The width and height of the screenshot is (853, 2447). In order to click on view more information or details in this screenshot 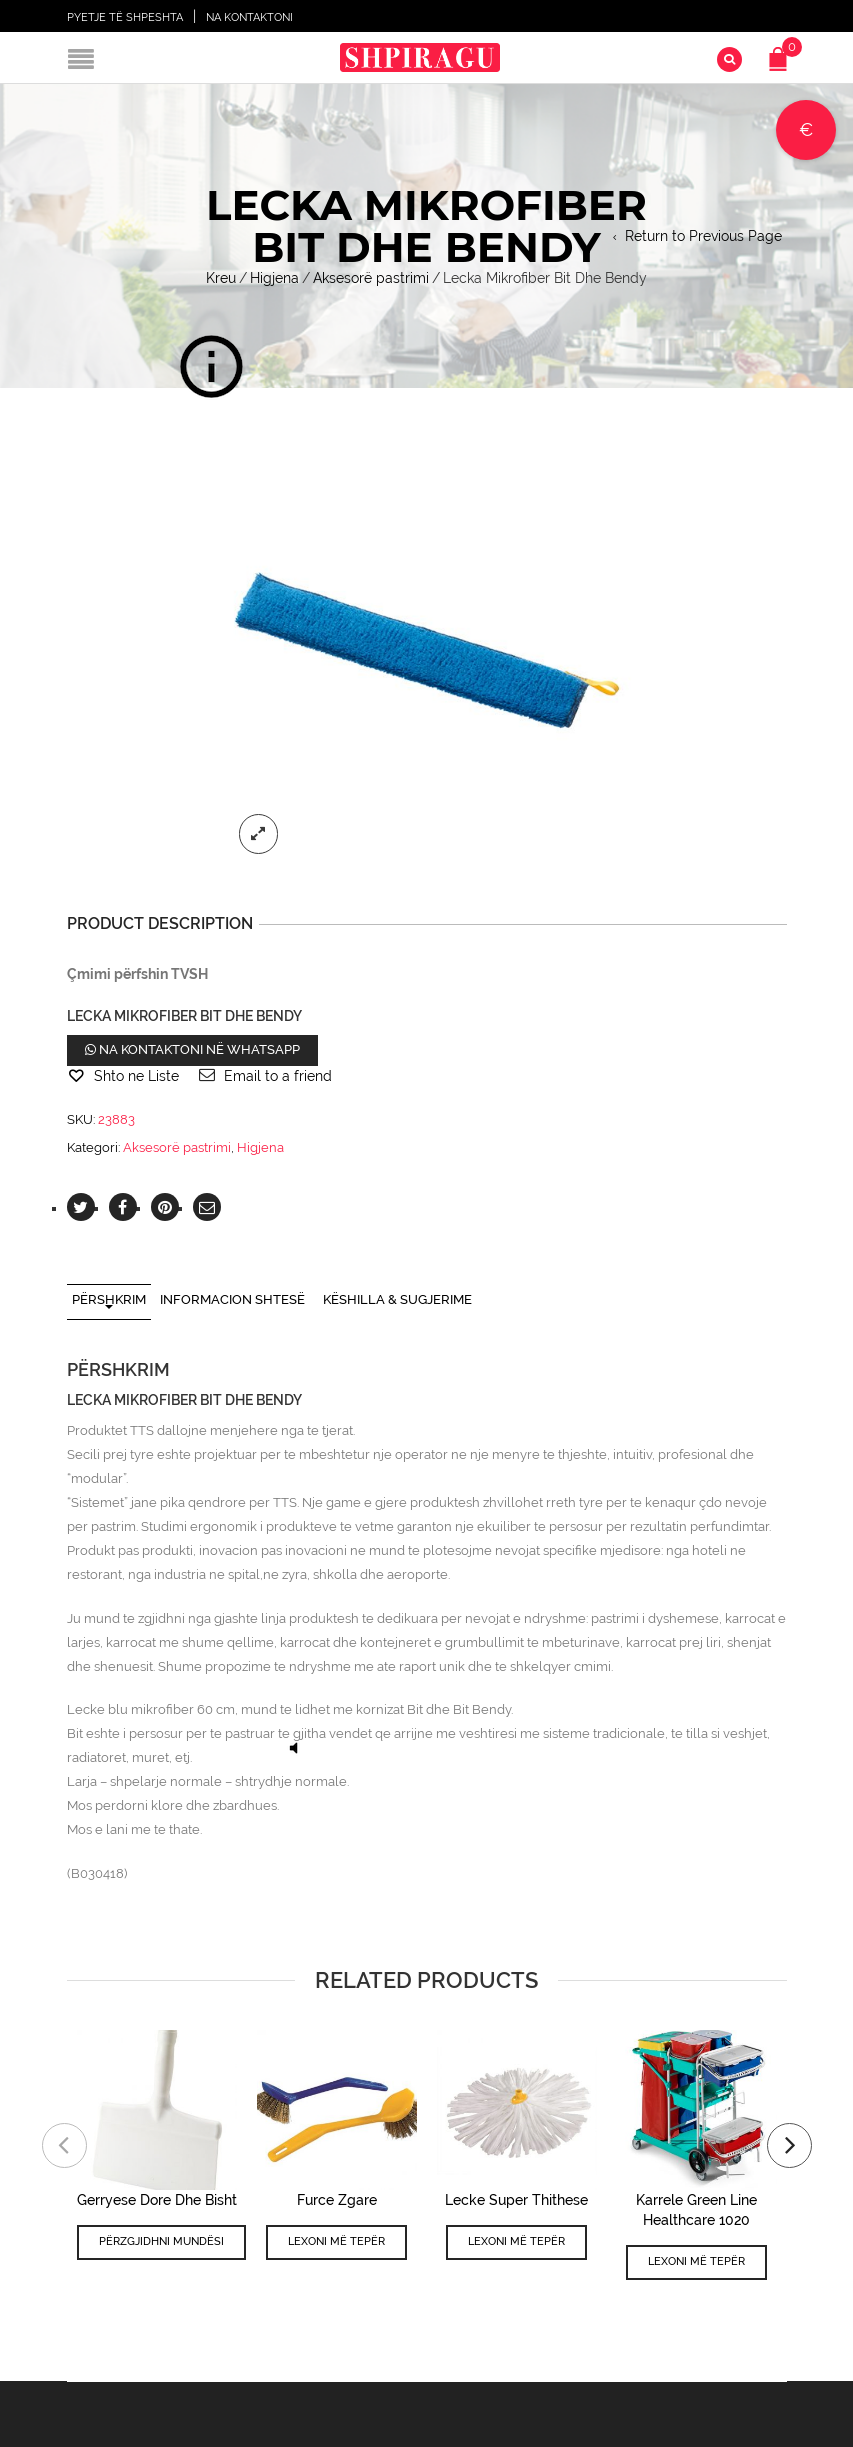, I will do `click(211, 366)`.